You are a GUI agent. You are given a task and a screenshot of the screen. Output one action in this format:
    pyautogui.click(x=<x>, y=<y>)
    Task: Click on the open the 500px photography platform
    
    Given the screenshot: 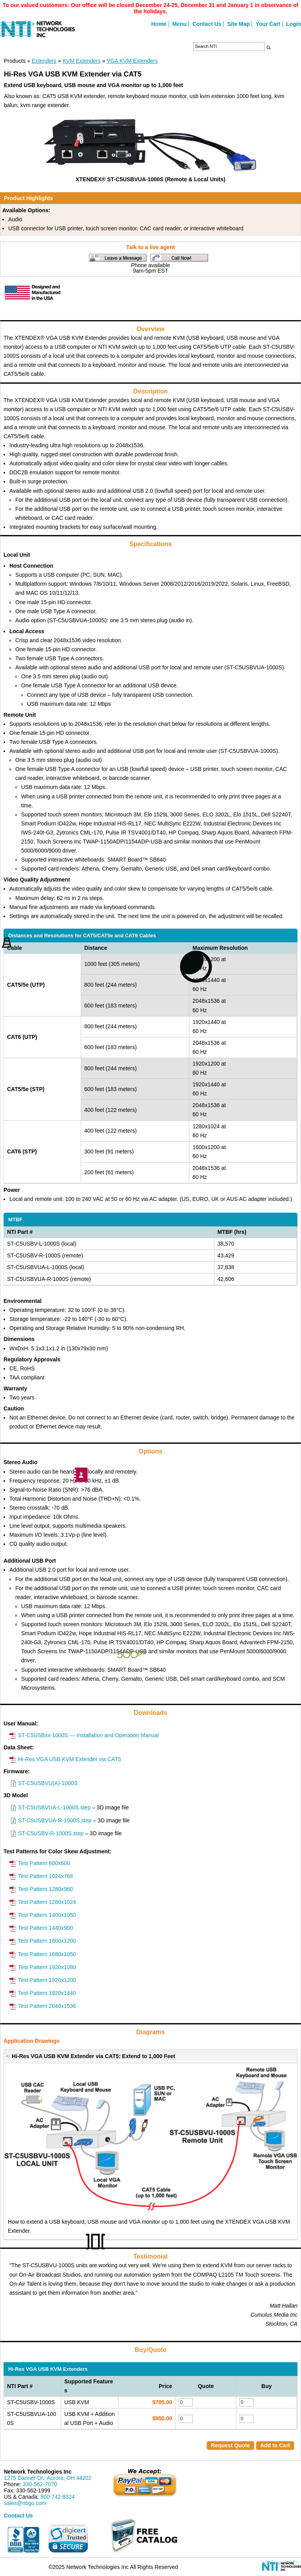 What is the action you would take?
    pyautogui.click(x=132, y=1654)
    